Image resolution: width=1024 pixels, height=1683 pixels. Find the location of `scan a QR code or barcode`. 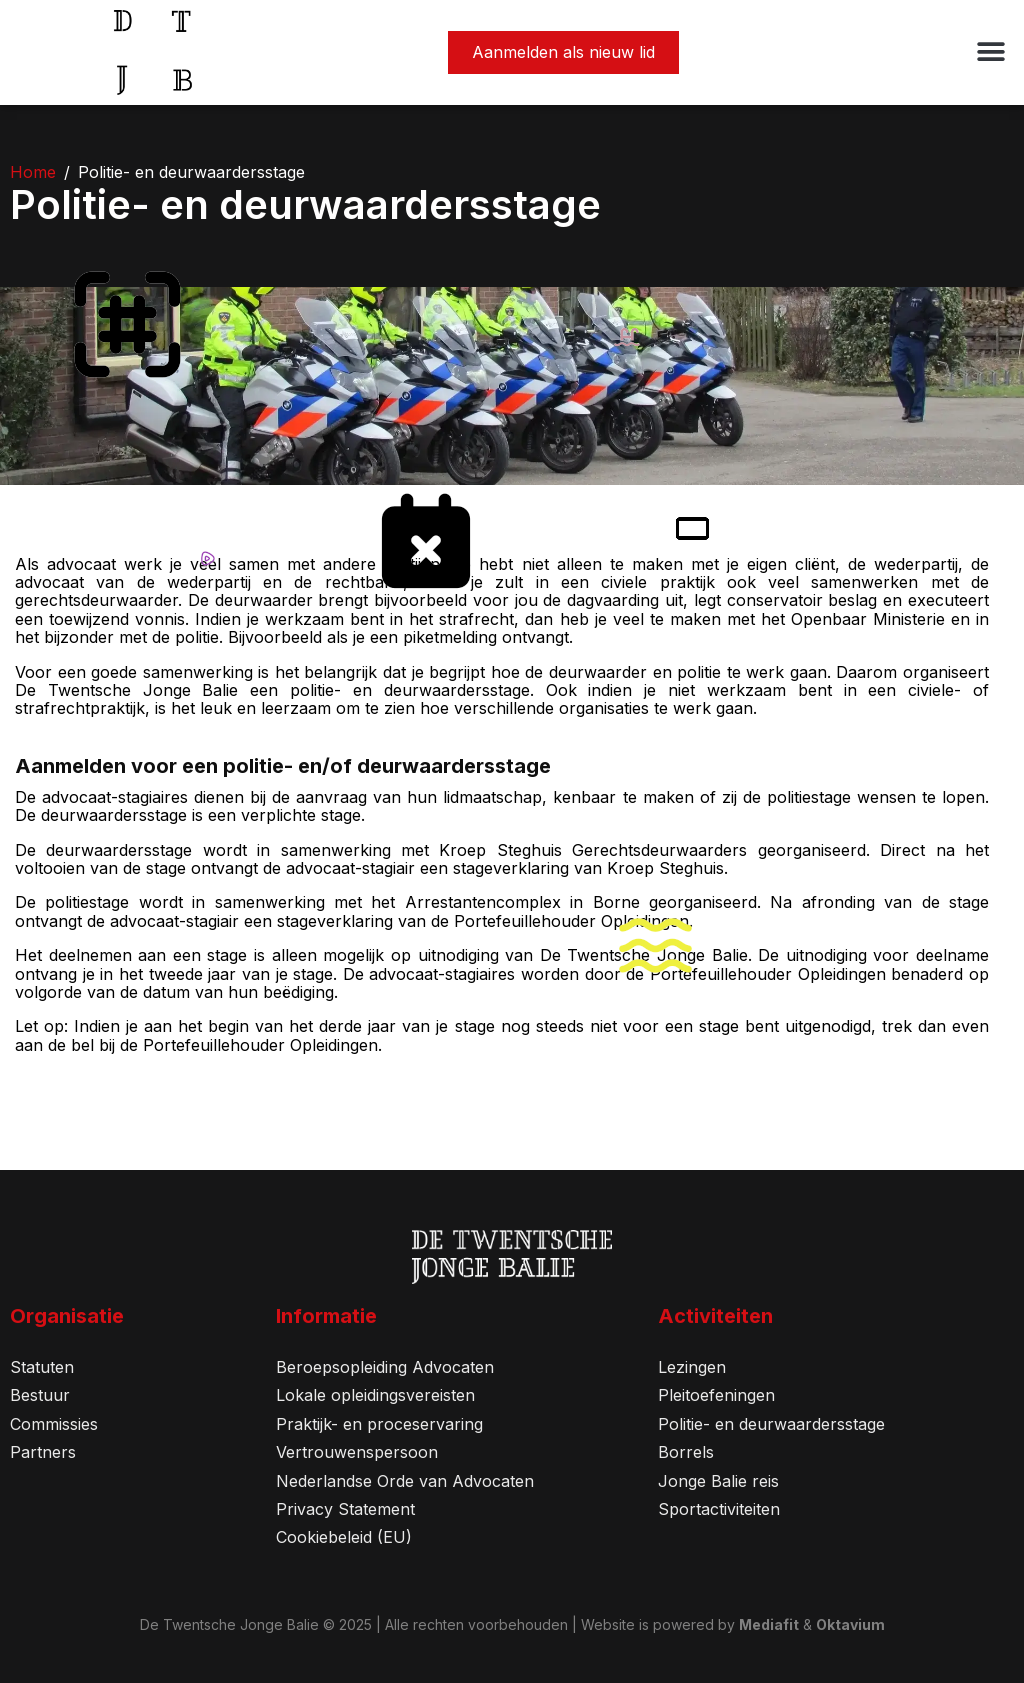

scan a QR code or barcode is located at coordinates (127, 324).